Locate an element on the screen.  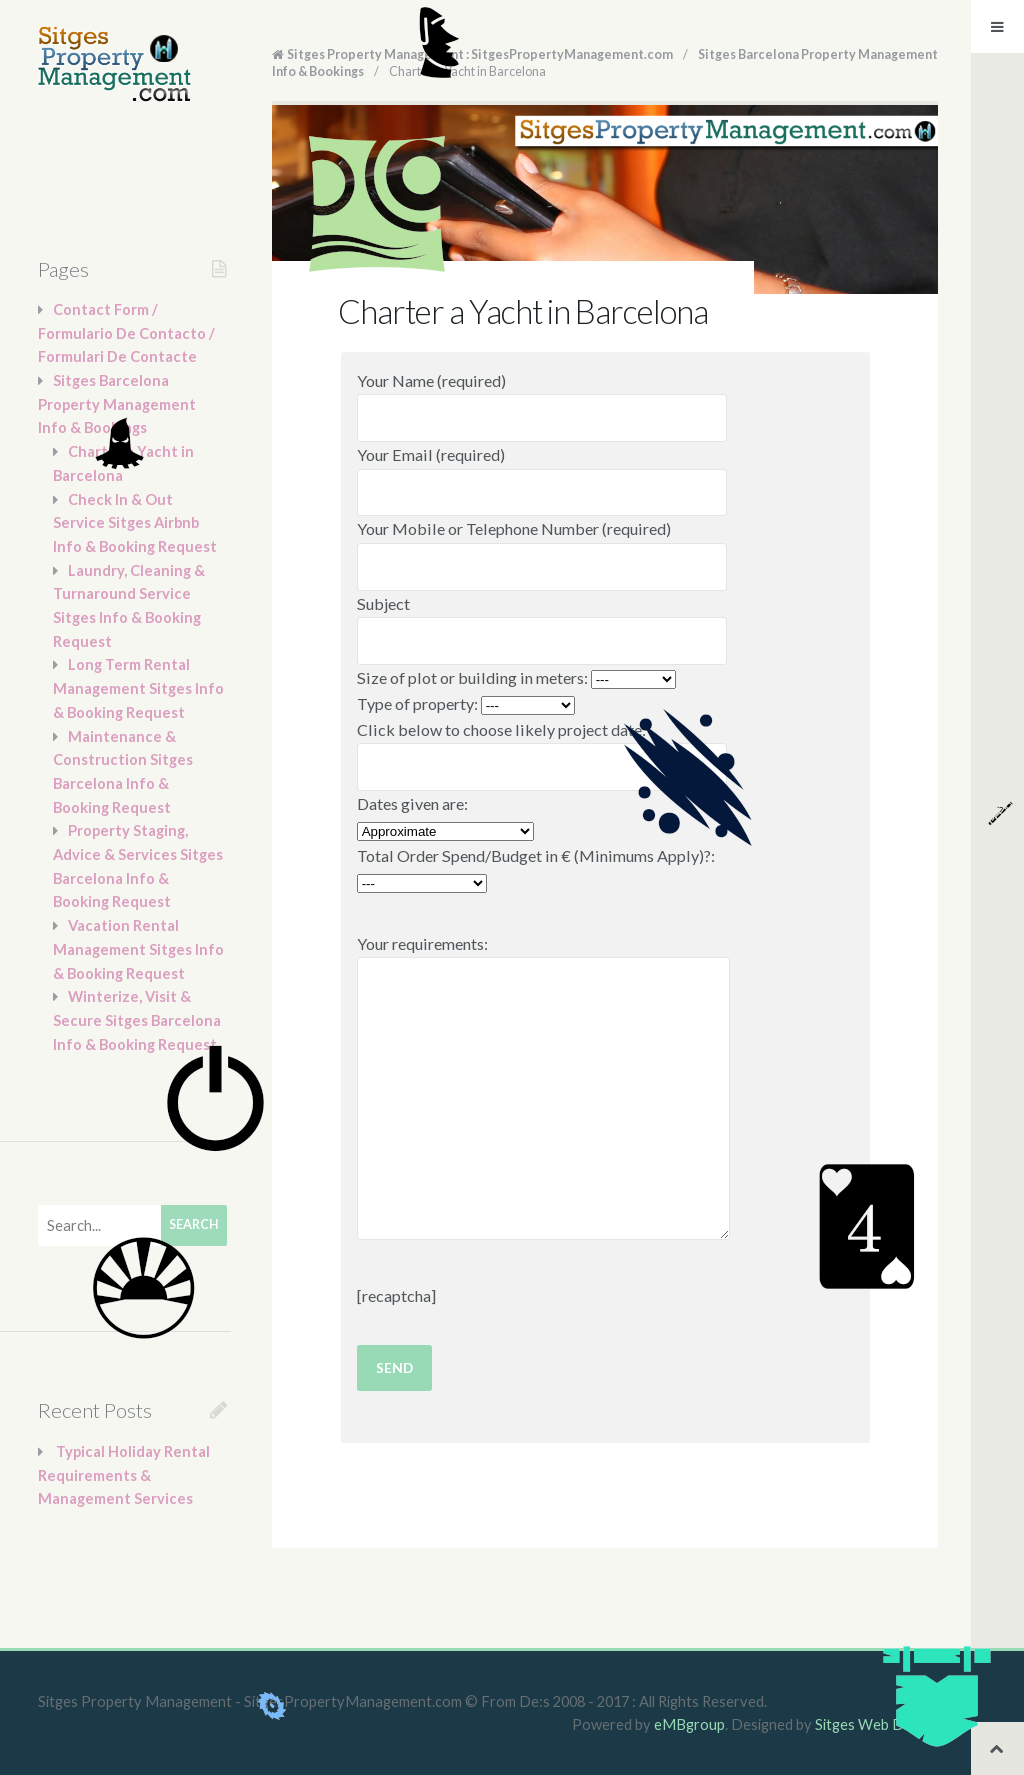
indicates speed or quick movement in a game is located at coordinates (691, 776).